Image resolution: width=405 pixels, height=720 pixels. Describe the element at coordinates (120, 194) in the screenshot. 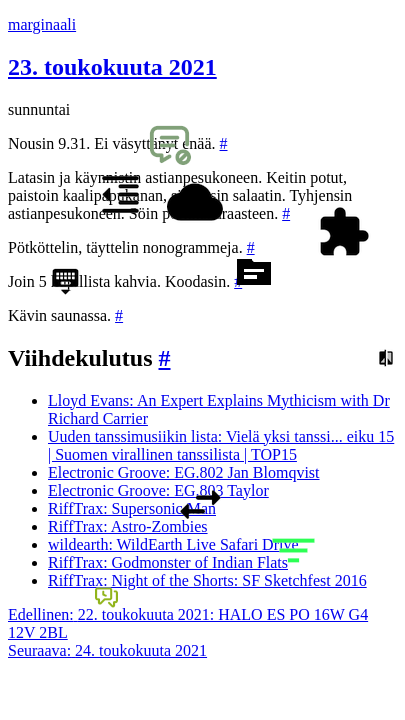

I see `decrease text indentation` at that location.